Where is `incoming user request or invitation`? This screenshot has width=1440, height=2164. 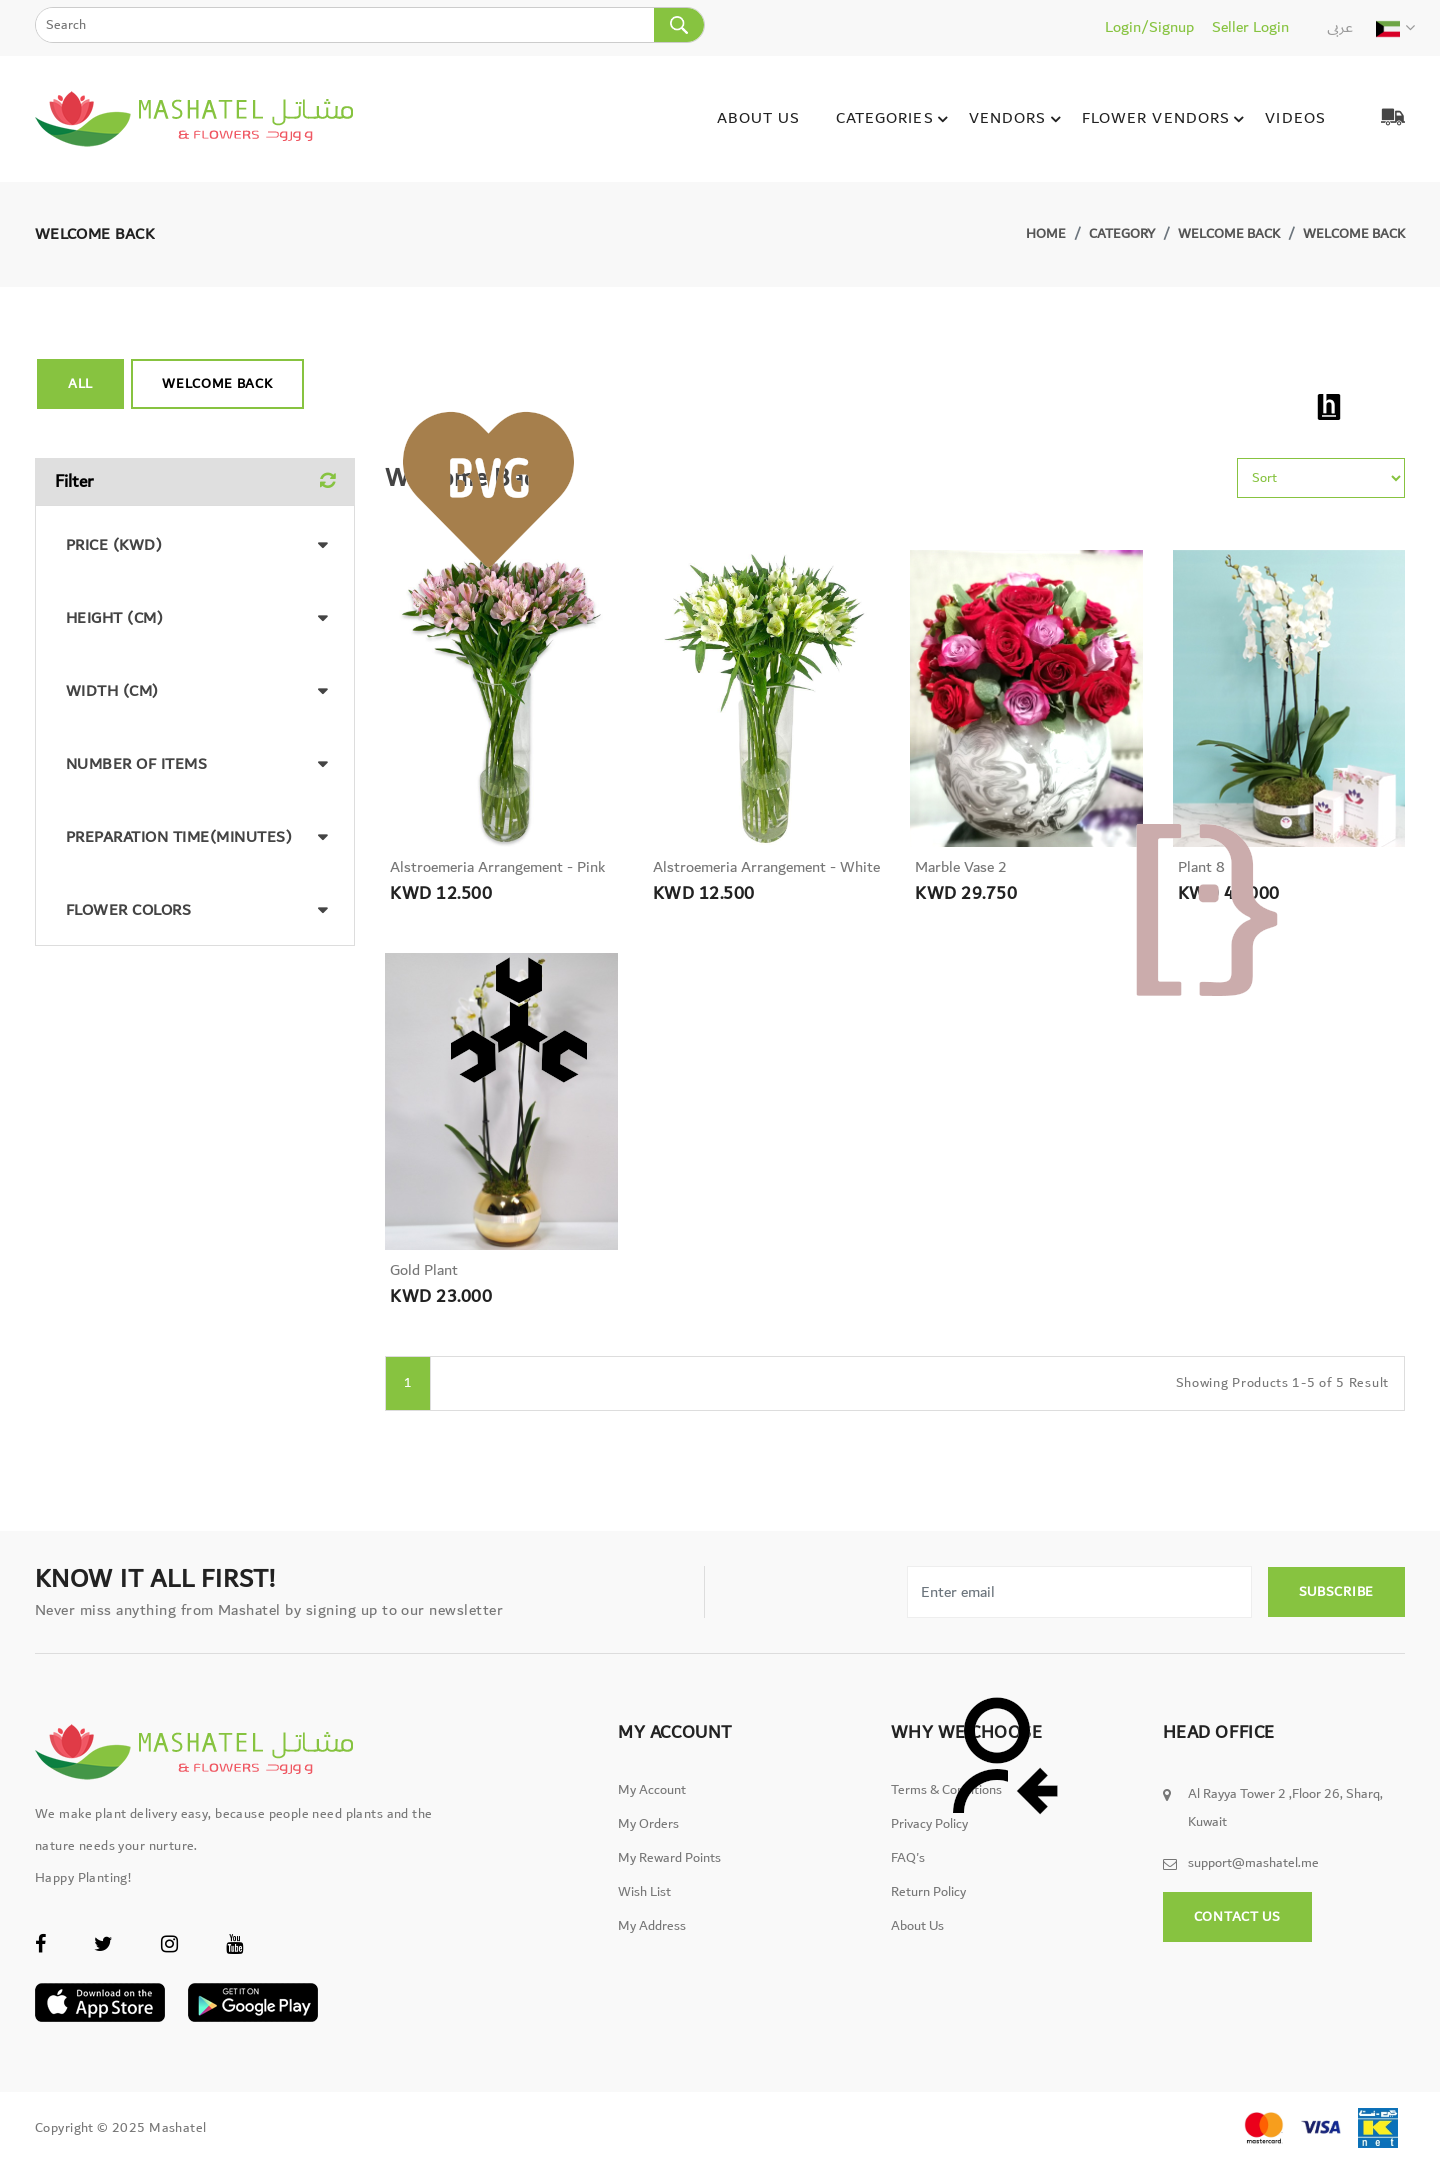 incoming user request or invitation is located at coordinates (997, 1758).